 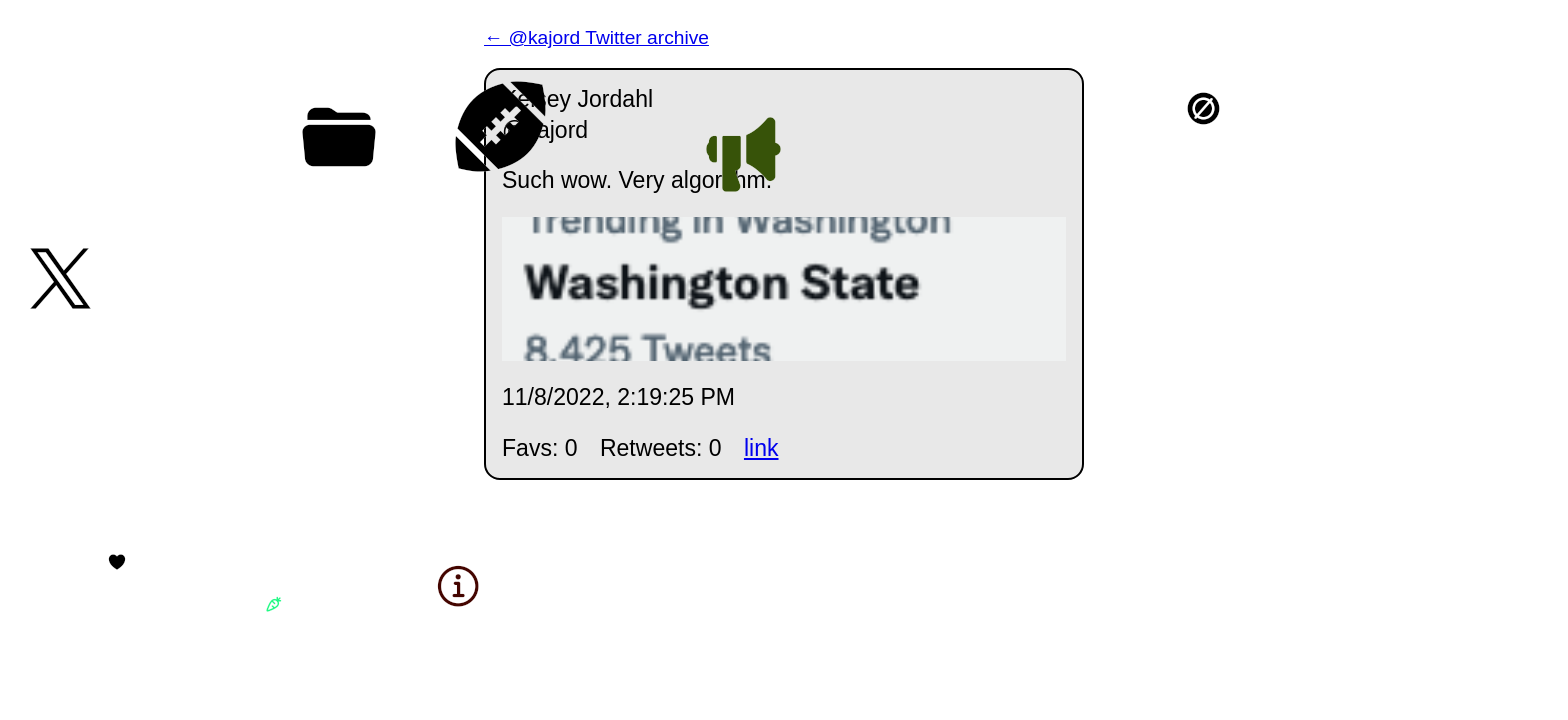 What do you see at coordinates (60, 278) in the screenshot?
I see `share to X (formerly Twitter)` at bounding box center [60, 278].